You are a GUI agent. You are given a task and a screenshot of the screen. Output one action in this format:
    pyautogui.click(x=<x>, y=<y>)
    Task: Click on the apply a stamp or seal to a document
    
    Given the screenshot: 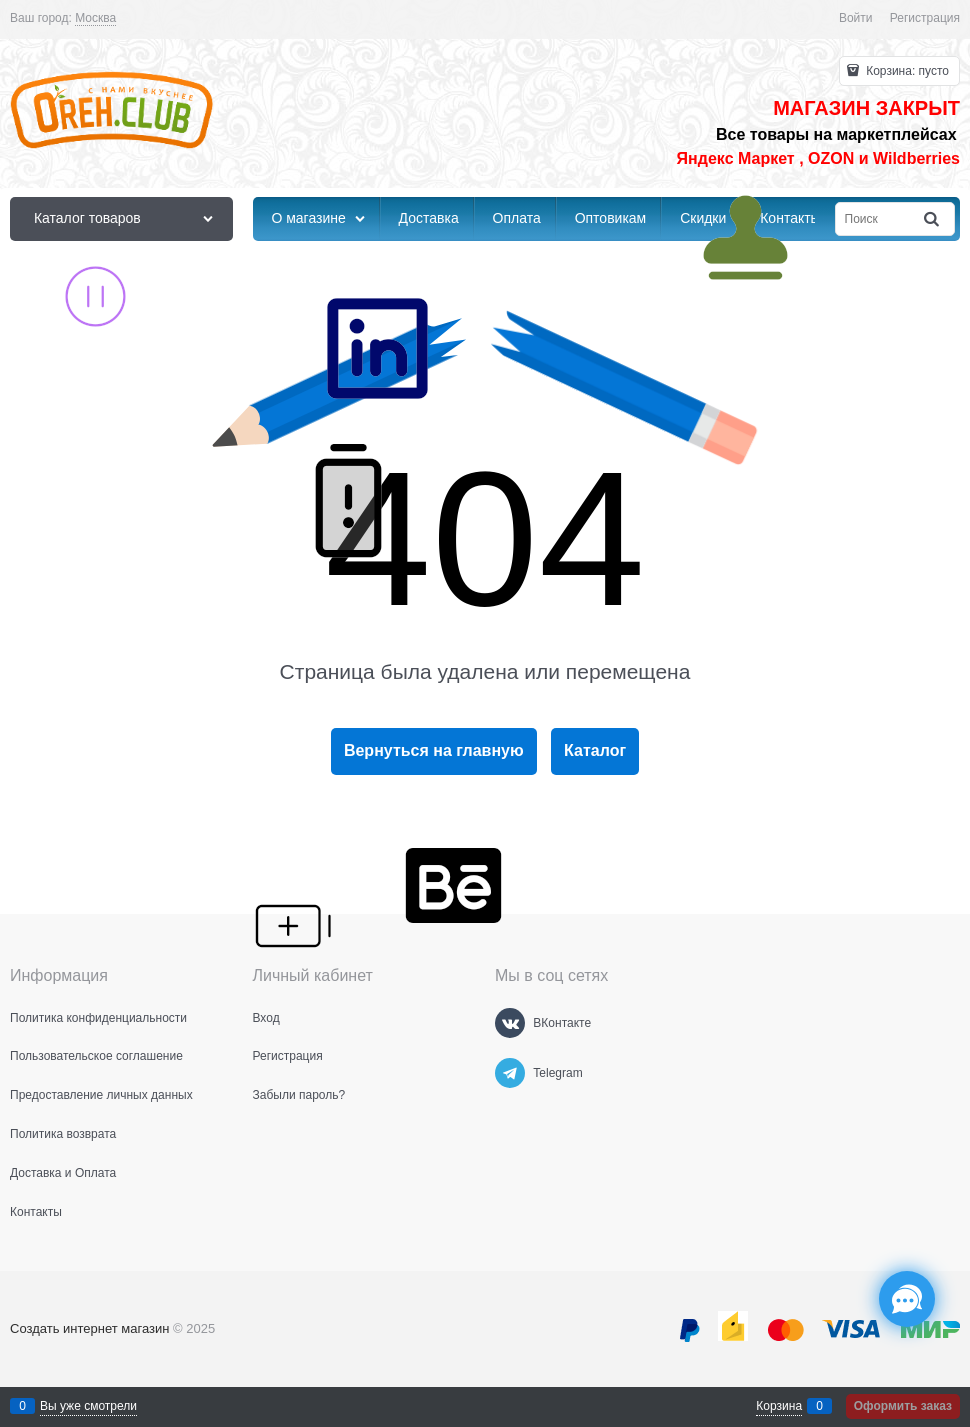 What is the action you would take?
    pyautogui.click(x=745, y=237)
    